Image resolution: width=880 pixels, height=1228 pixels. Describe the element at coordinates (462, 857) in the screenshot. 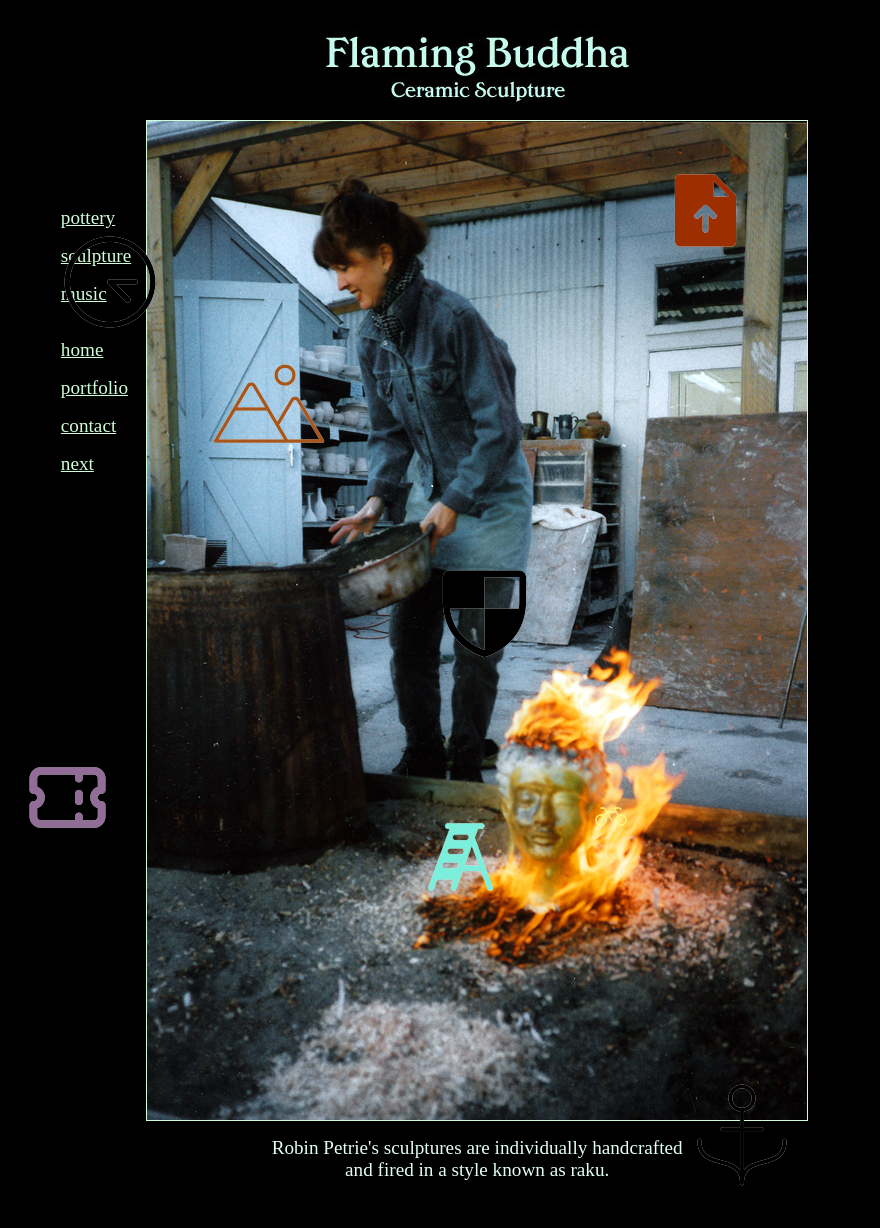

I see `access tools or equipment section` at that location.